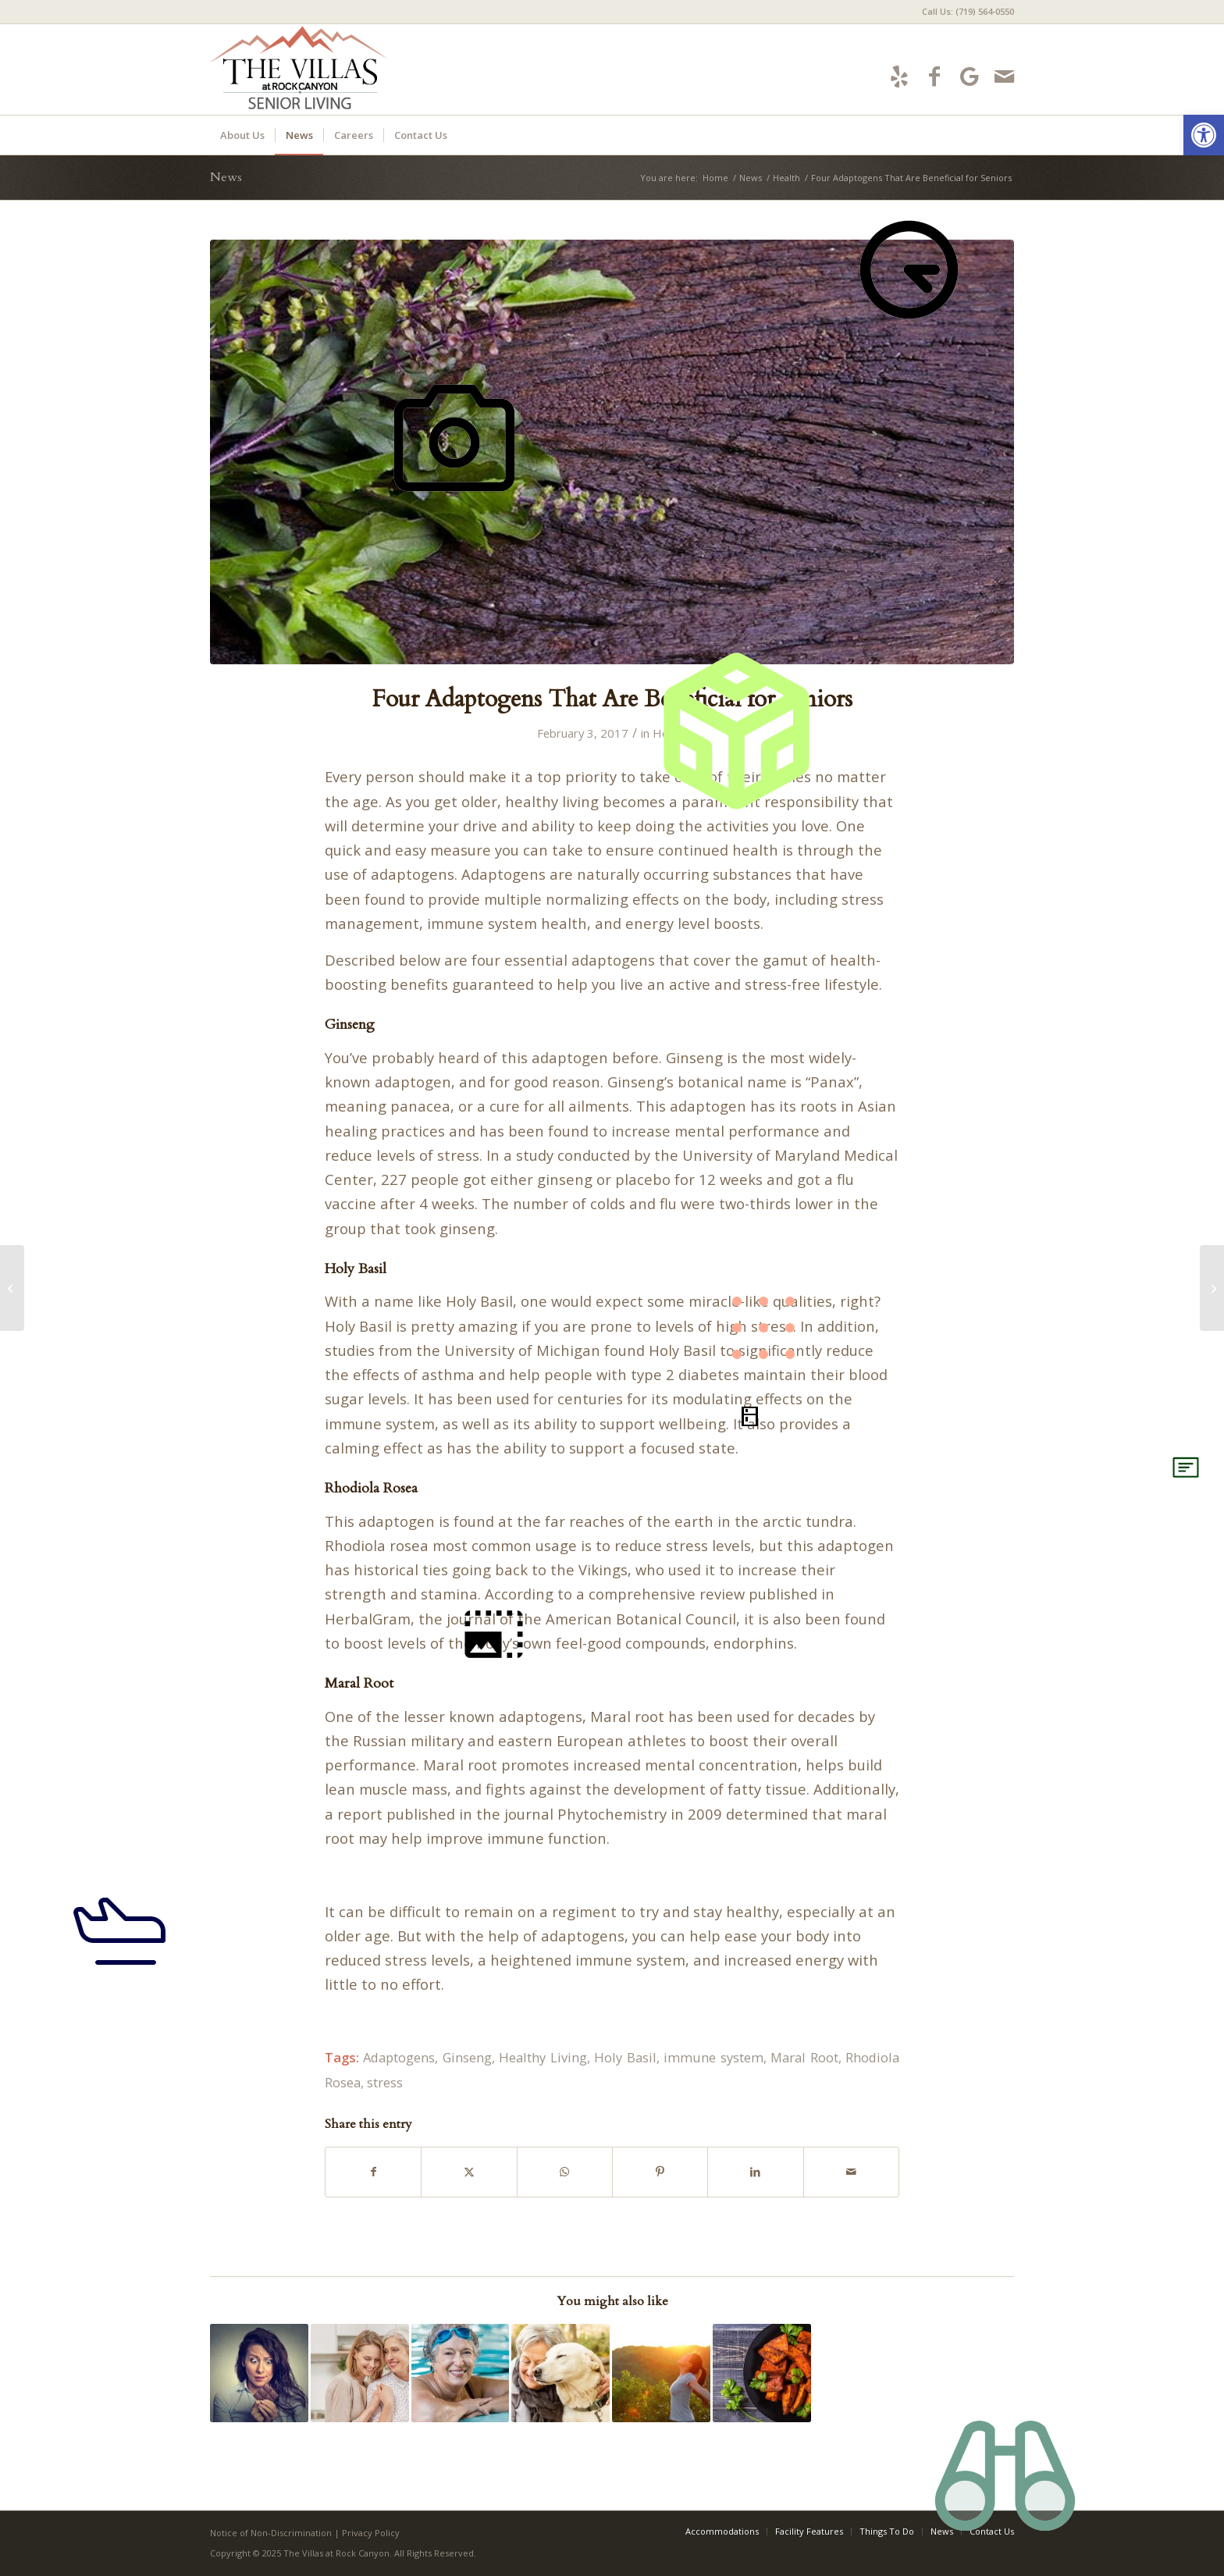 Image resolution: width=1224 pixels, height=2576 pixels. Describe the element at coordinates (1005, 2475) in the screenshot. I see `search or explore content` at that location.